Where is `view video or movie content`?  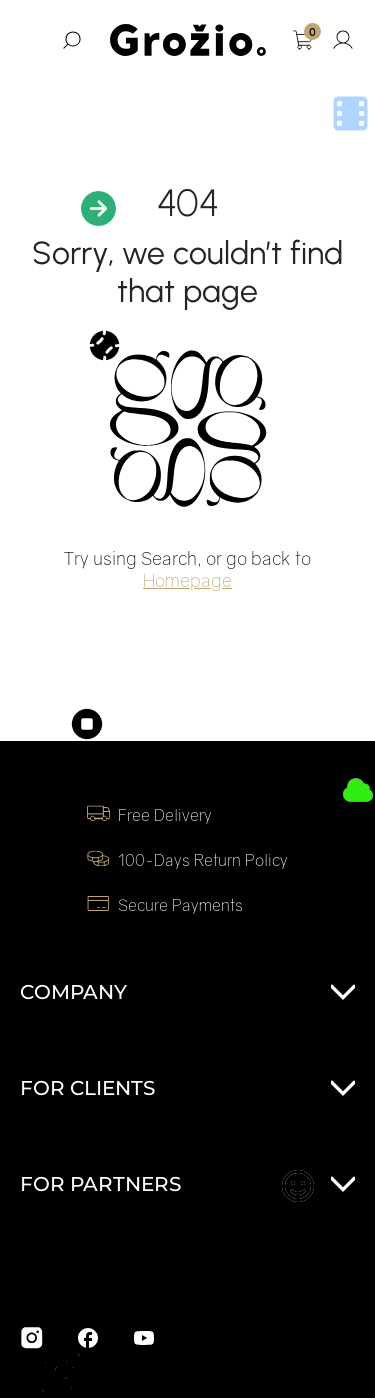 view video or movie content is located at coordinates (350, 113).